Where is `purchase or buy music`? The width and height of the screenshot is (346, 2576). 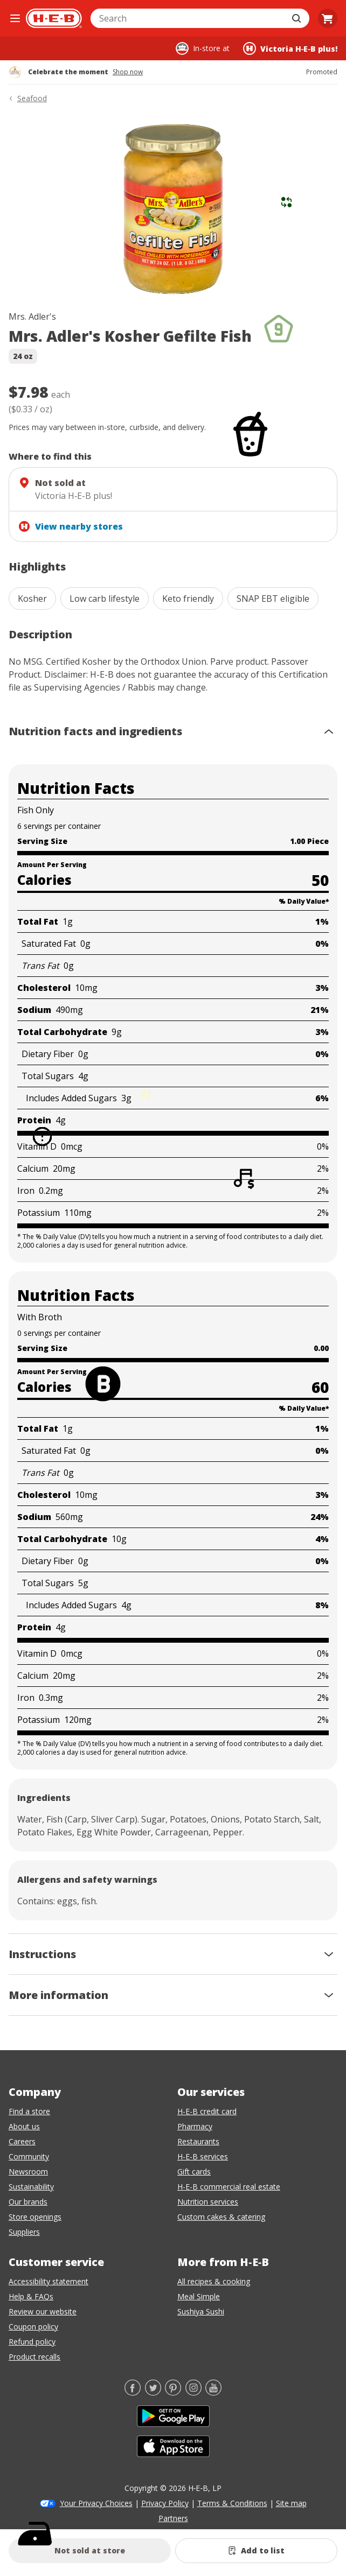
purchase or buy music is located at coordinates (244, 1178).